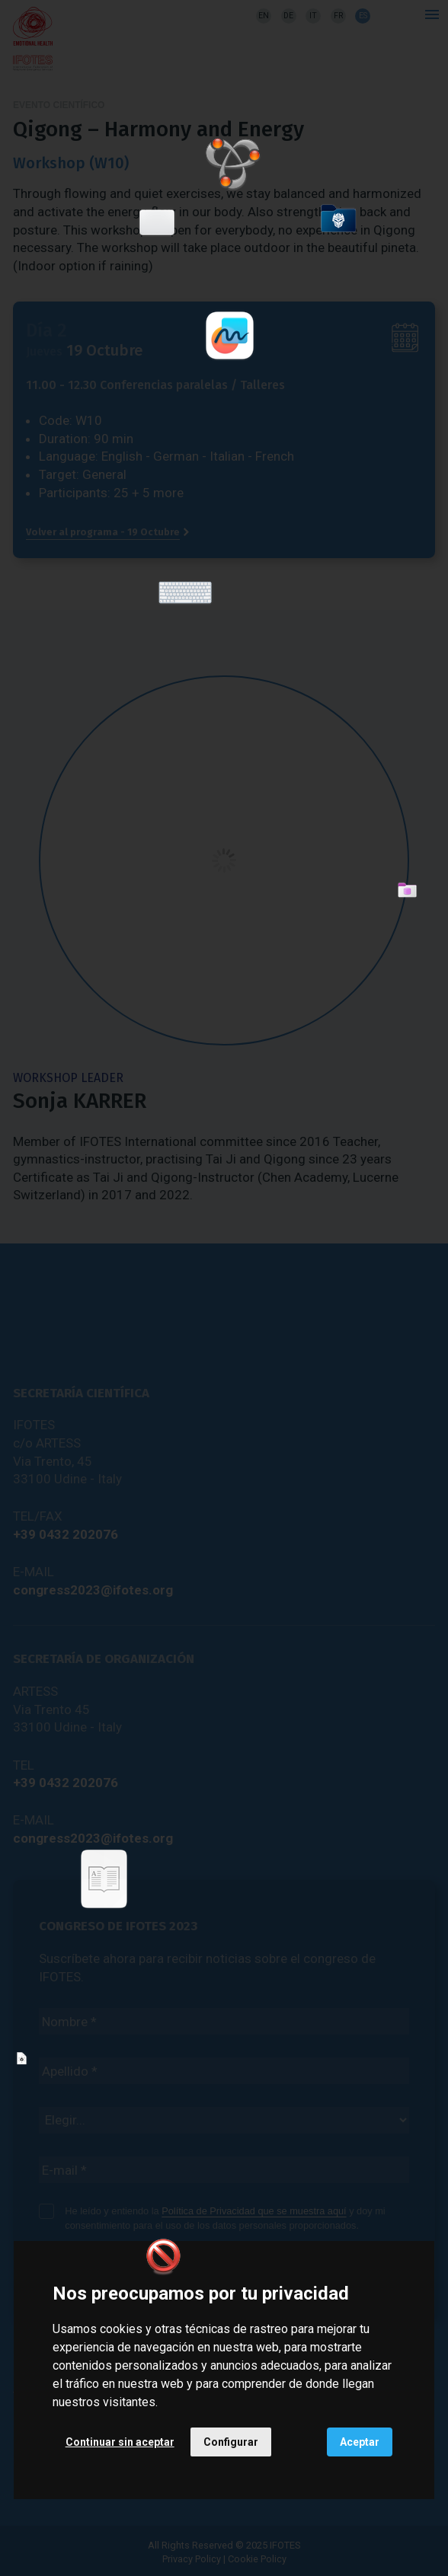  Describe the element at coordinates (232, 164) in the screenshot. I see `access bonjour network discovery settings` at that location.